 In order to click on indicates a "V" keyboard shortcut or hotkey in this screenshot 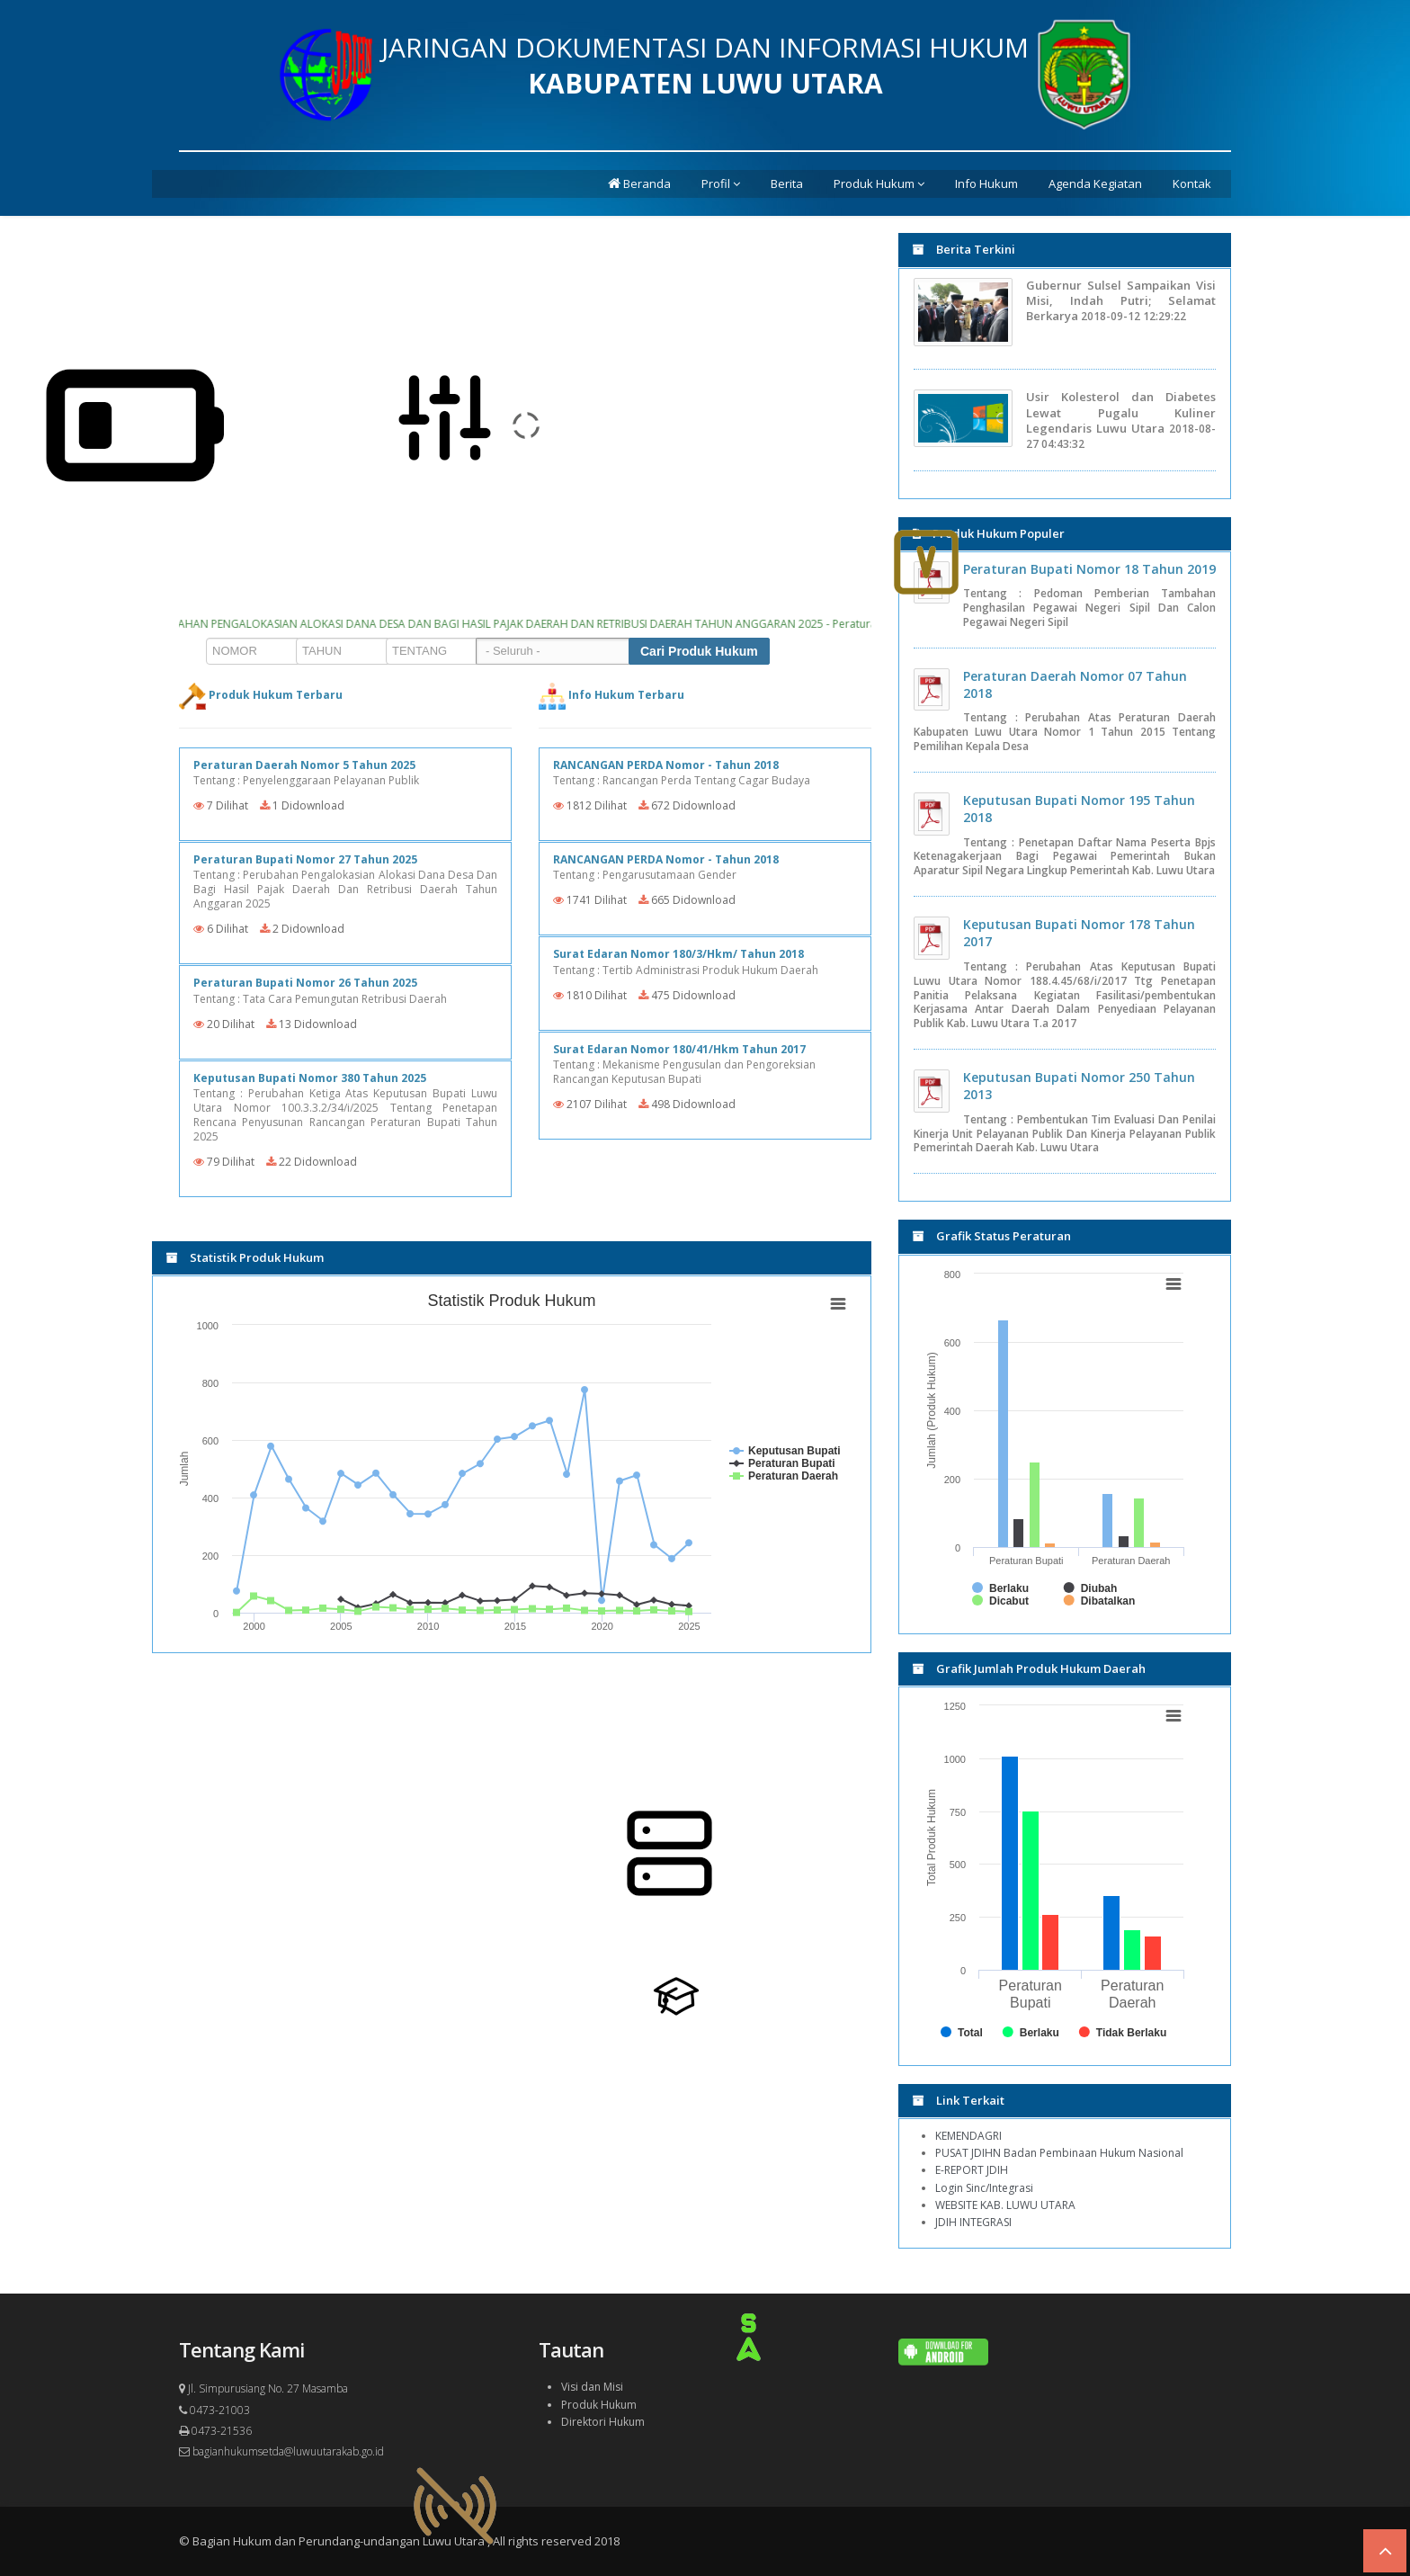, I will do `click(926, 562)`.